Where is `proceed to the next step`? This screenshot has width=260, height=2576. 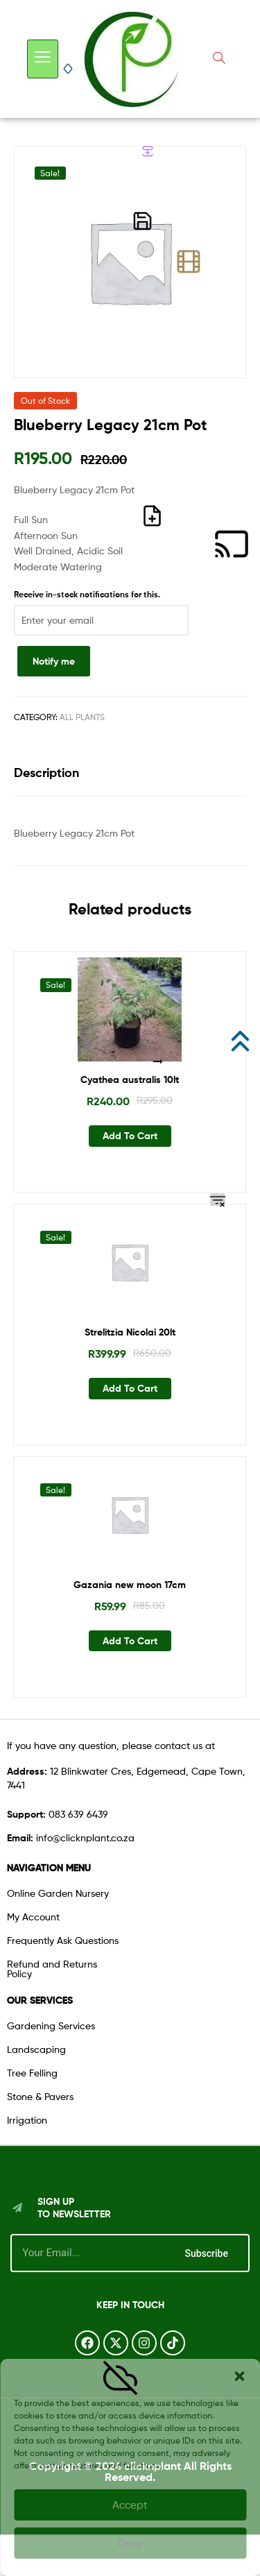
proceed to the next step is located at coordinates (158, 1061).